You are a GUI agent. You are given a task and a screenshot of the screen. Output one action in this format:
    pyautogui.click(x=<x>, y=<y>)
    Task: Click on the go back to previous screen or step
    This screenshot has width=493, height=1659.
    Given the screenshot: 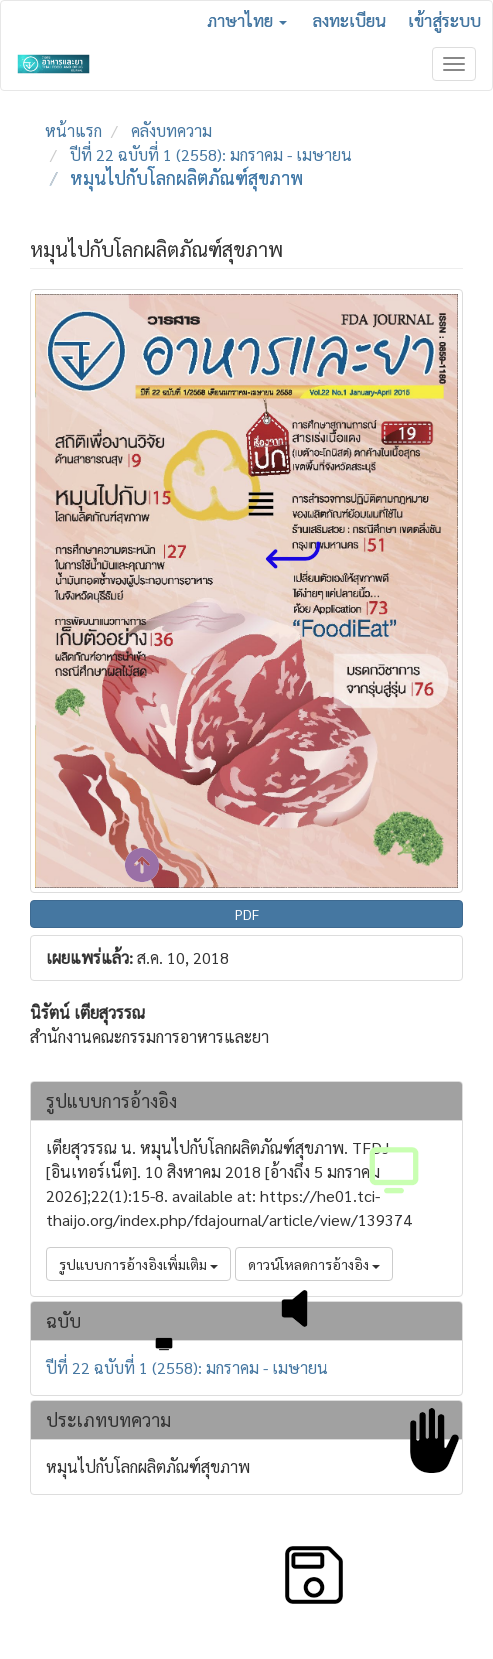 What is the action you would take?
    pyautogui.click(x=293, y=555)
    